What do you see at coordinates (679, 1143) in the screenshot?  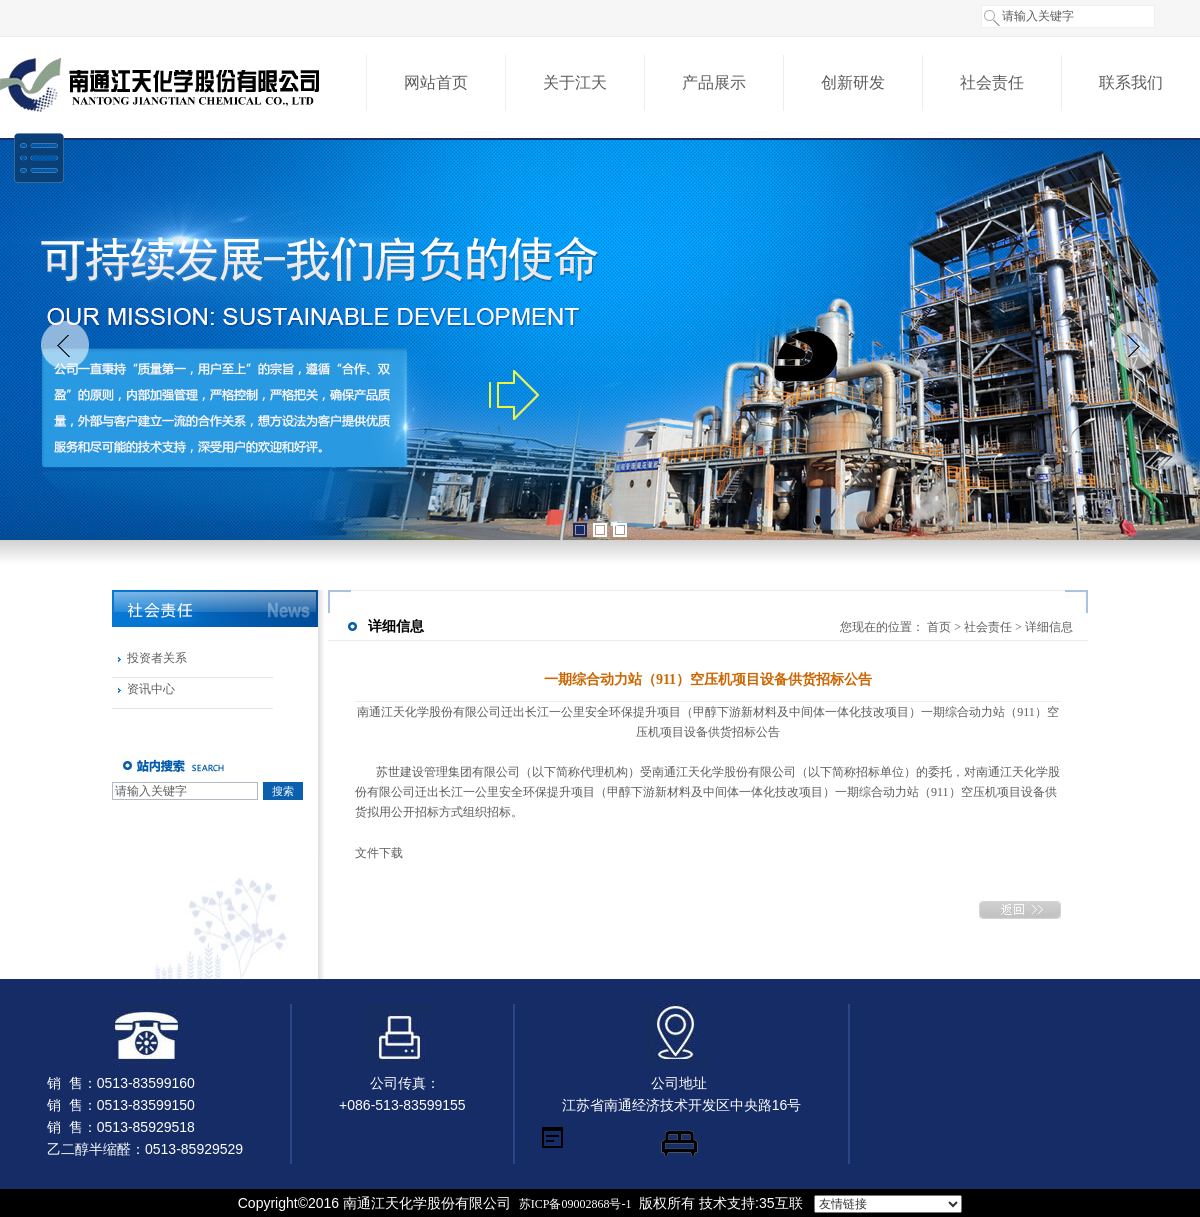 I see `view bedroom or sleeping accommodations` at bounding box center [679, 1143].